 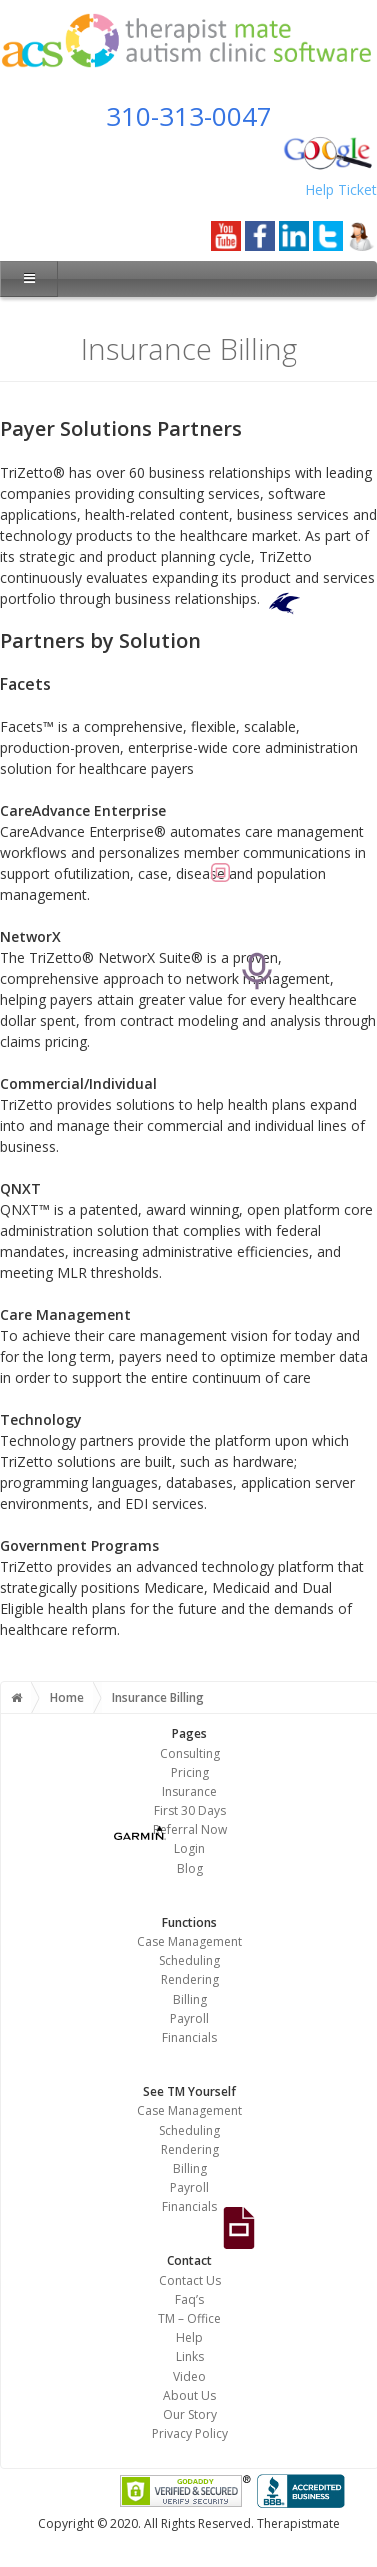 What do you see at coordinates (284, 603) in the screenshot?
I see `pterodactyl game server management panel logo` at bounding box center [284, 603].